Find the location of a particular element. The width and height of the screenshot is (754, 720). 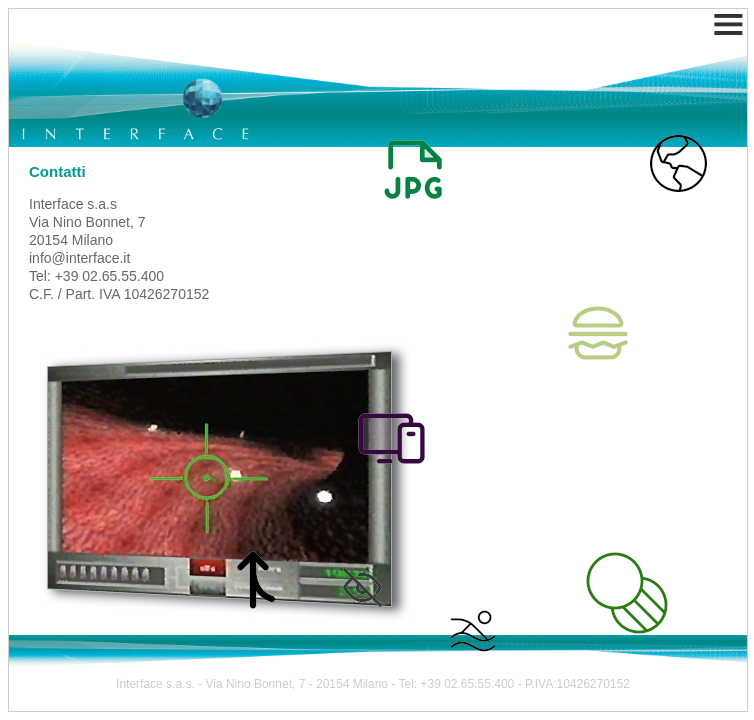

switch to international or global settings is located at coordinates (678, 163).